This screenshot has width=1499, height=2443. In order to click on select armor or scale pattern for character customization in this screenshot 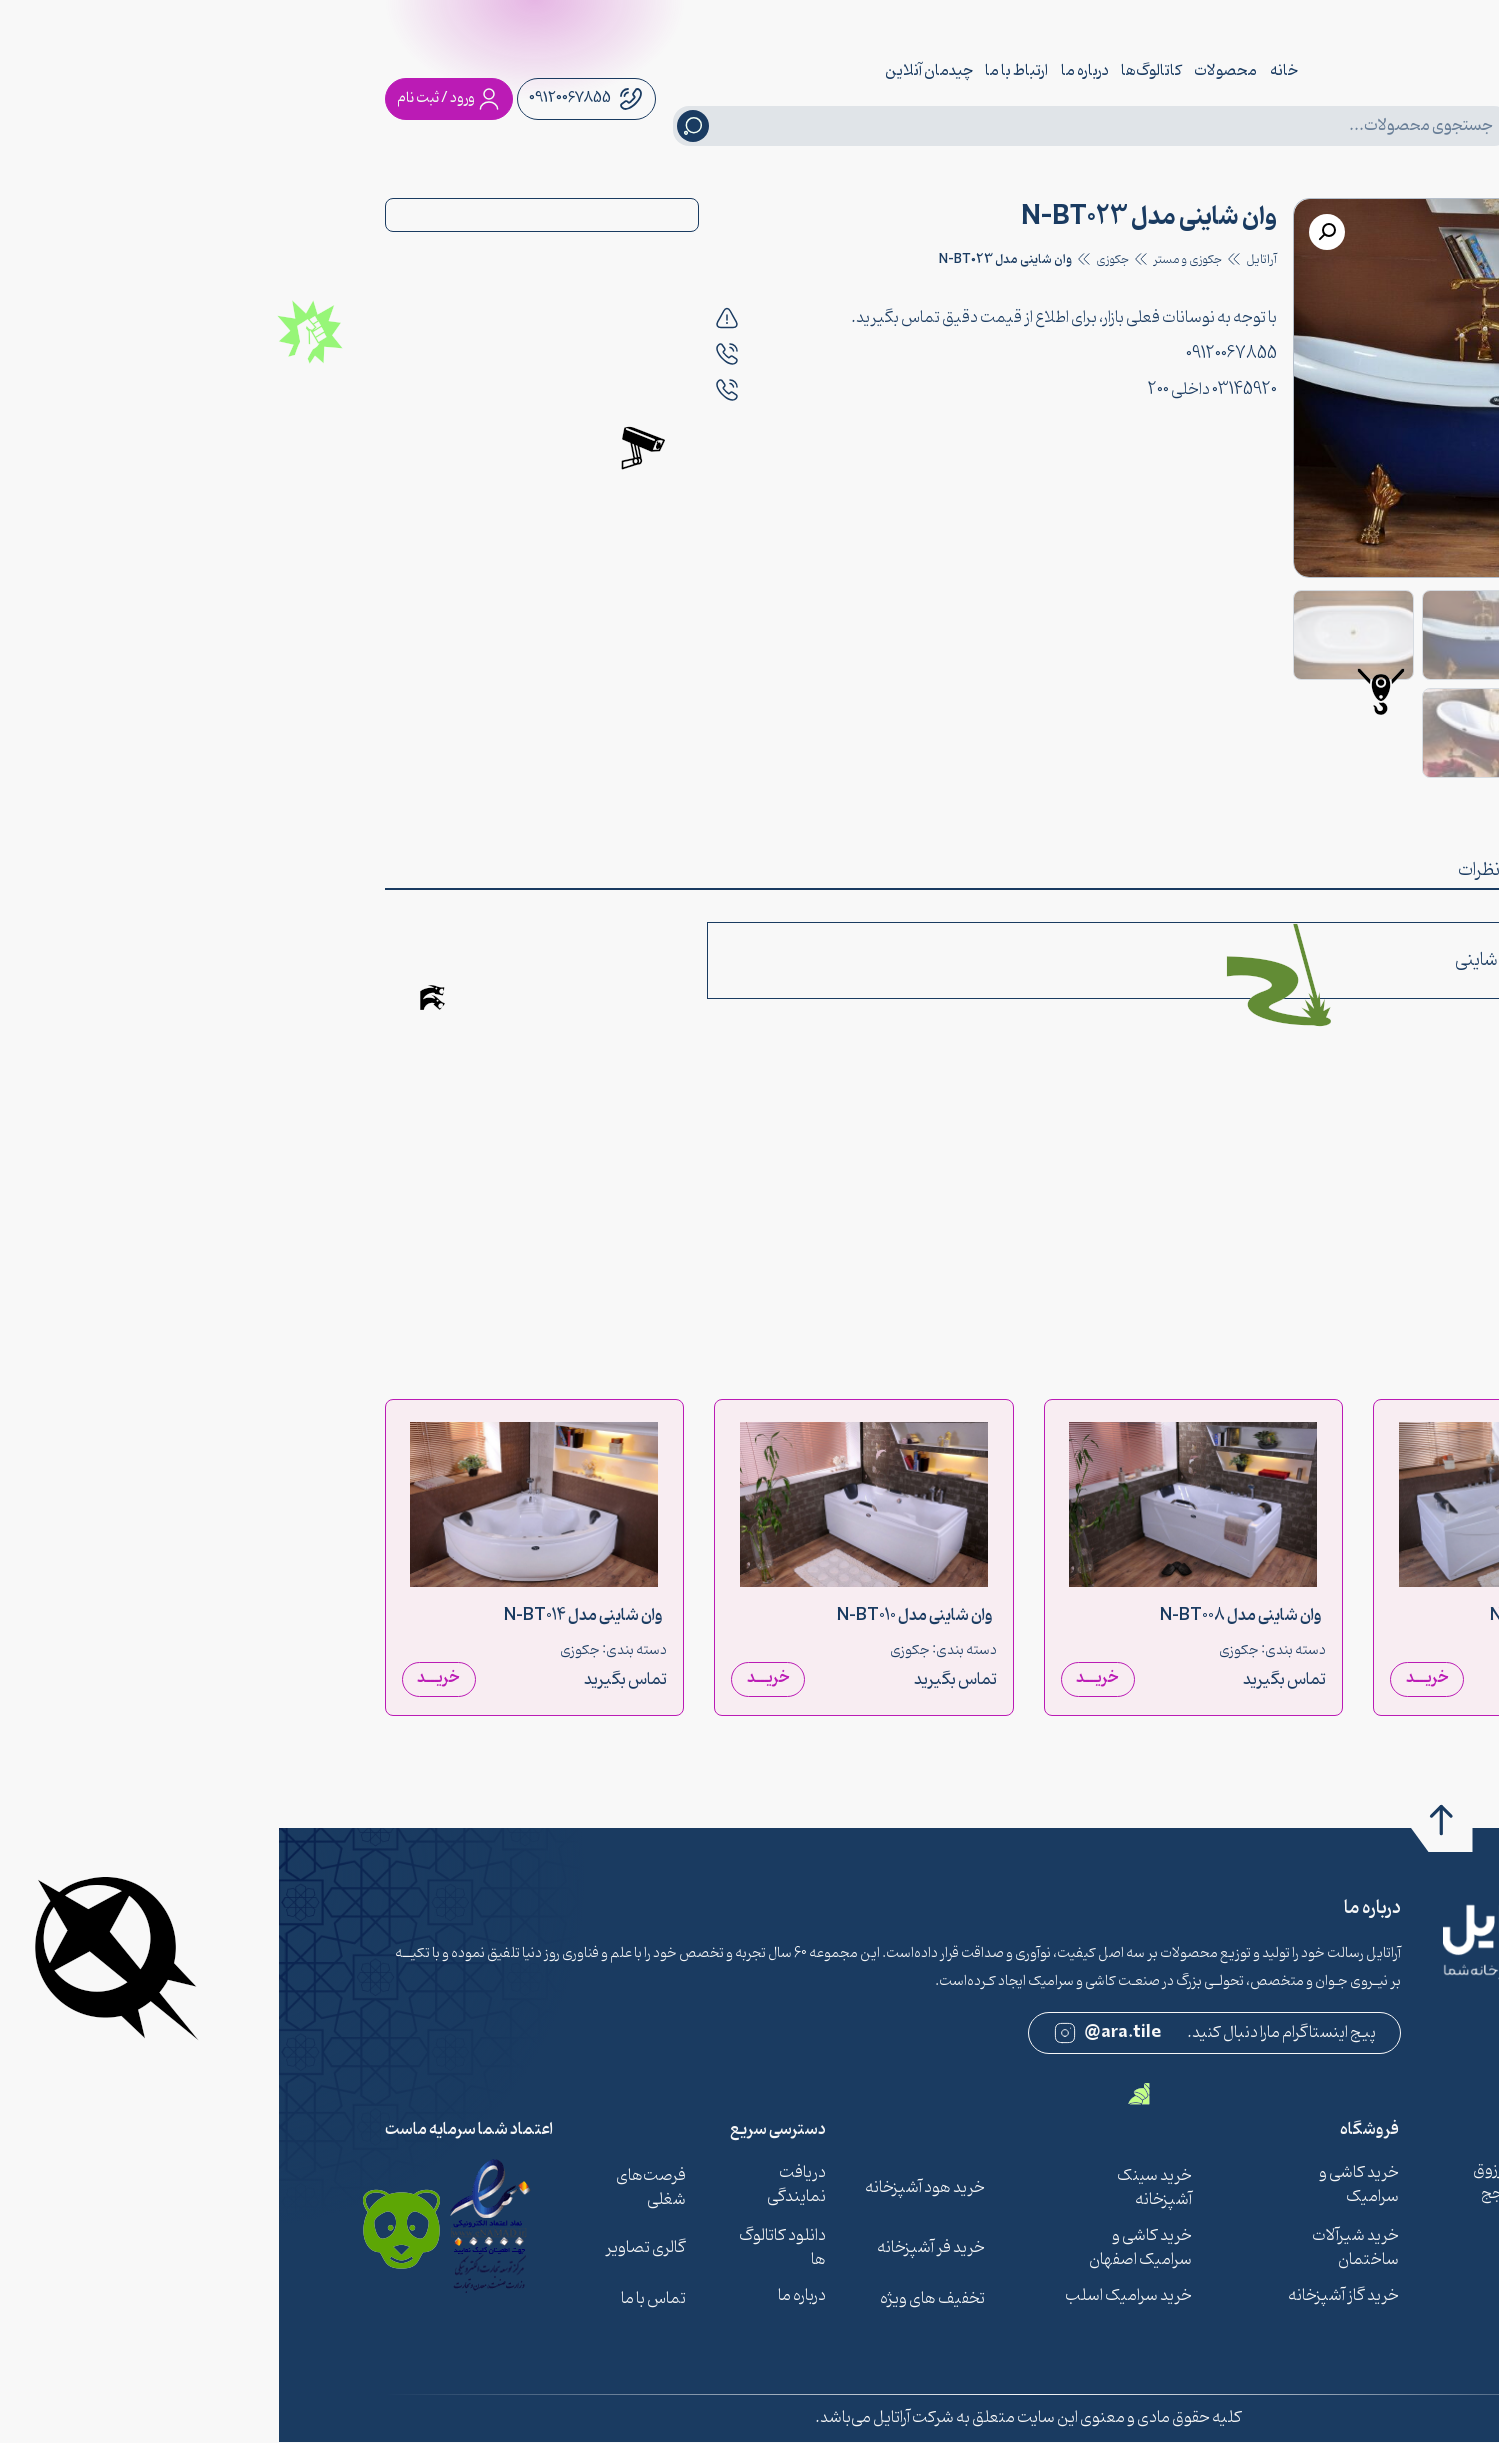, I will do `click(1138, 2093)`.